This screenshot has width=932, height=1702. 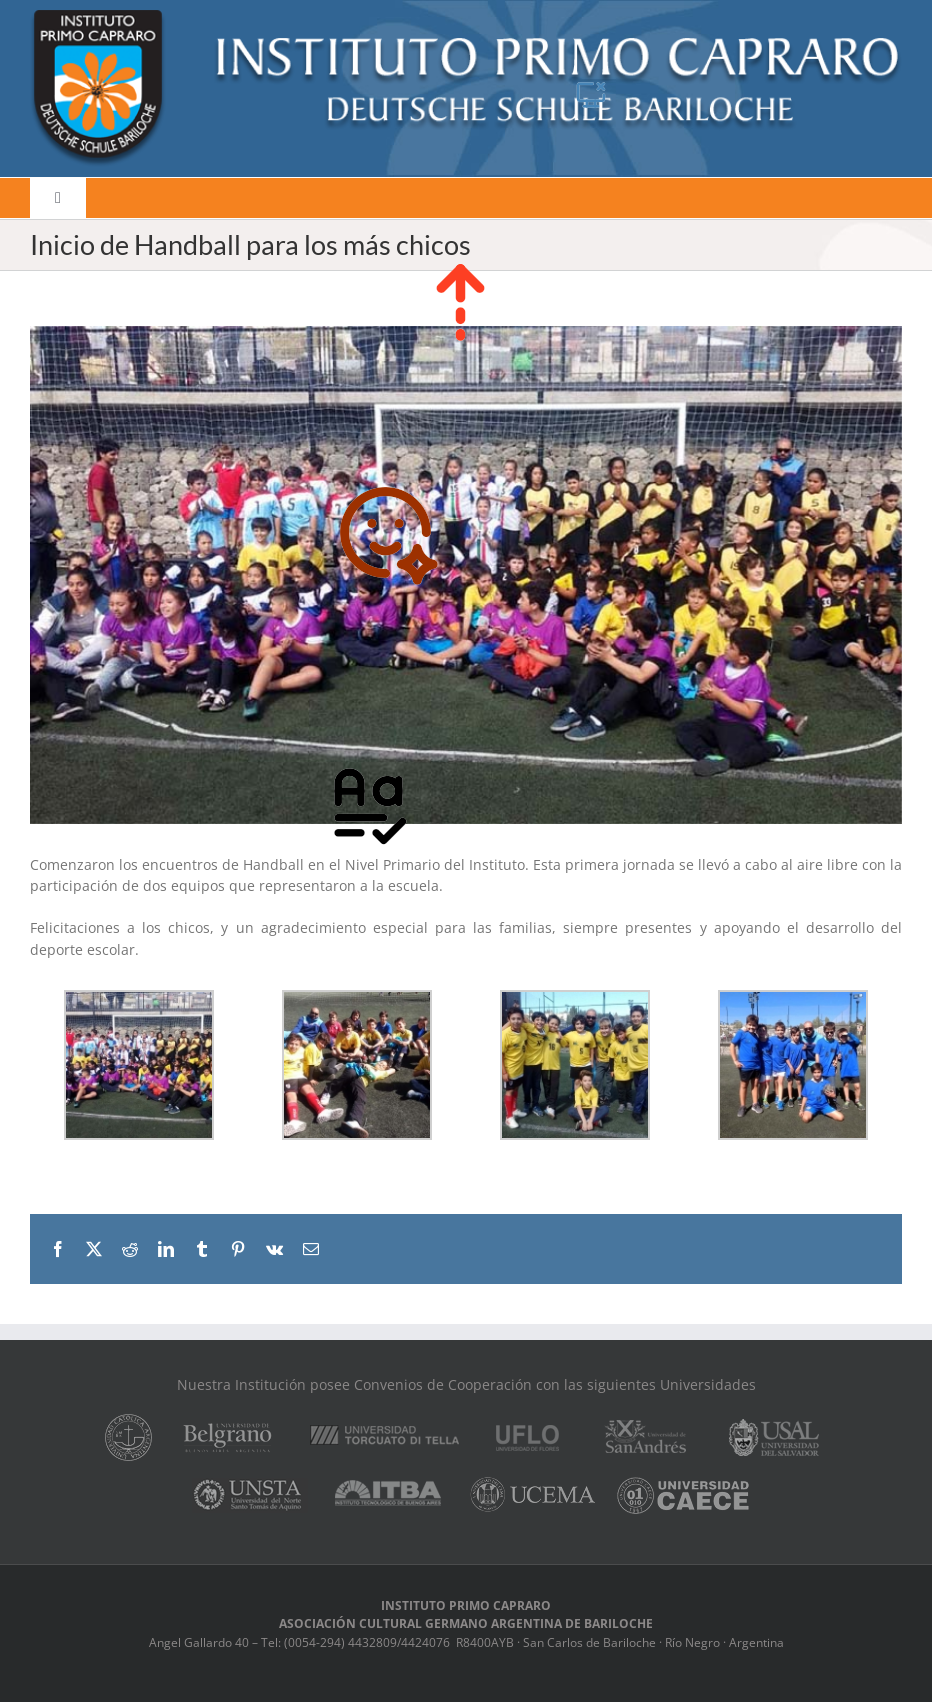 I want to click on upload in progress, so click(x=460, y=302).